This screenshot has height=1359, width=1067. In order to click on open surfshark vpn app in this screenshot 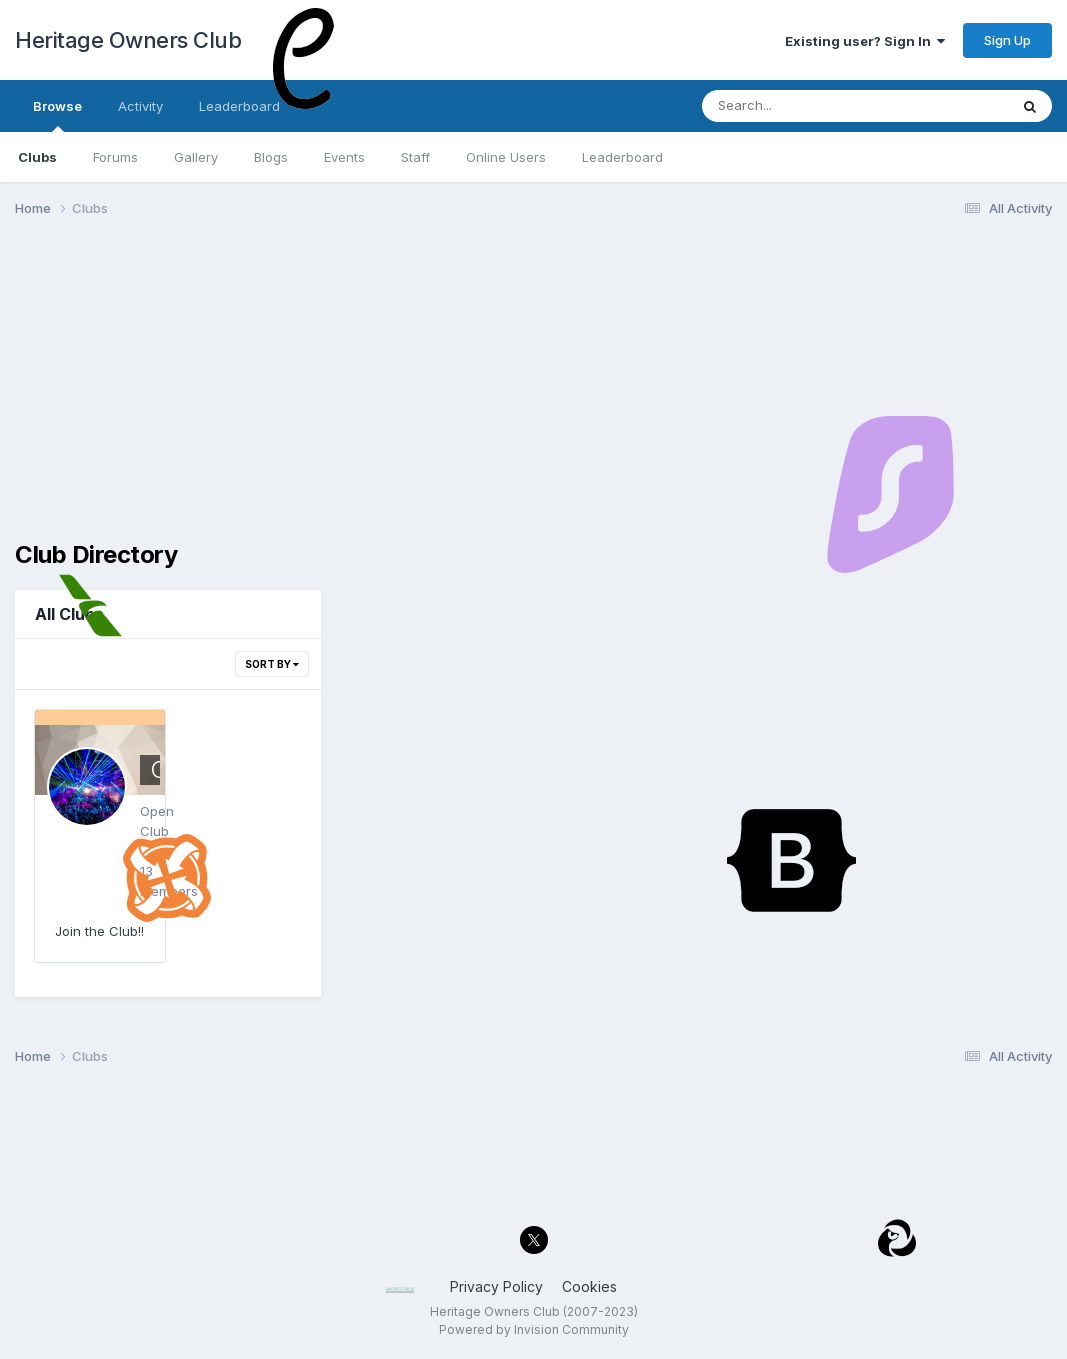, I will do `click(890, 494)`.